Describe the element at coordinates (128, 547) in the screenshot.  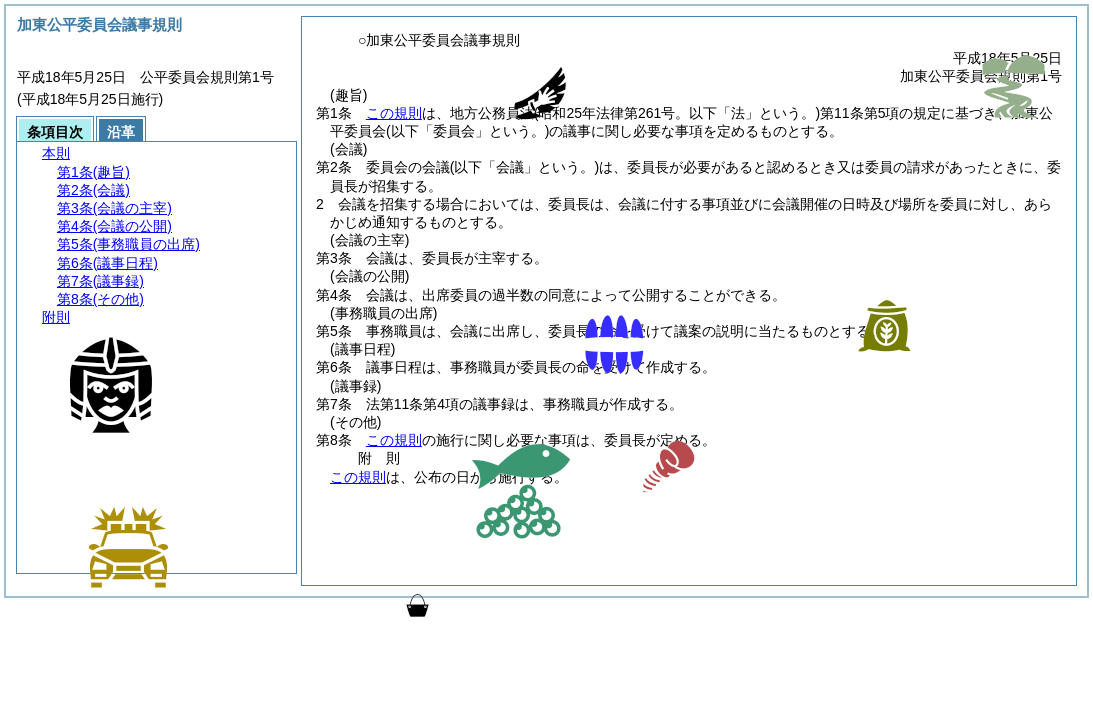
I see `indicates police or emergency services in a game` at that location.